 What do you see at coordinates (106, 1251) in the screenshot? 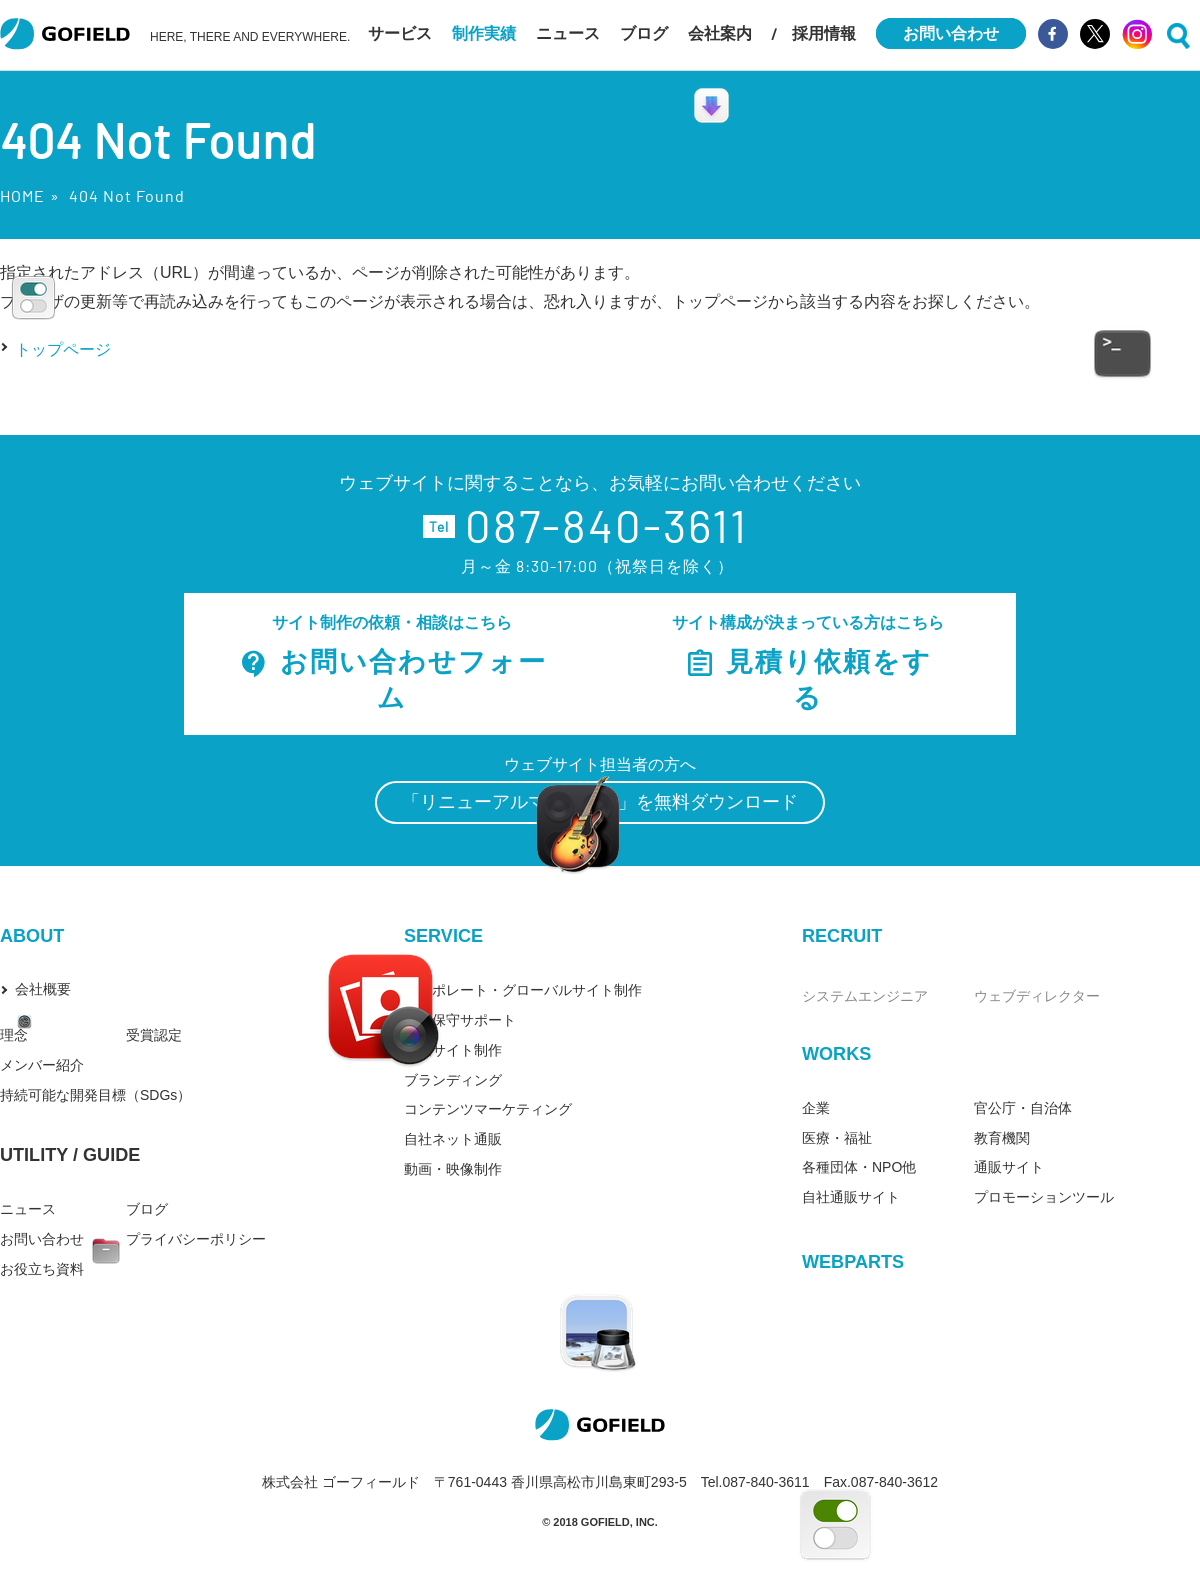
I see `open the file manager application` at bounding box center [106, 1251].